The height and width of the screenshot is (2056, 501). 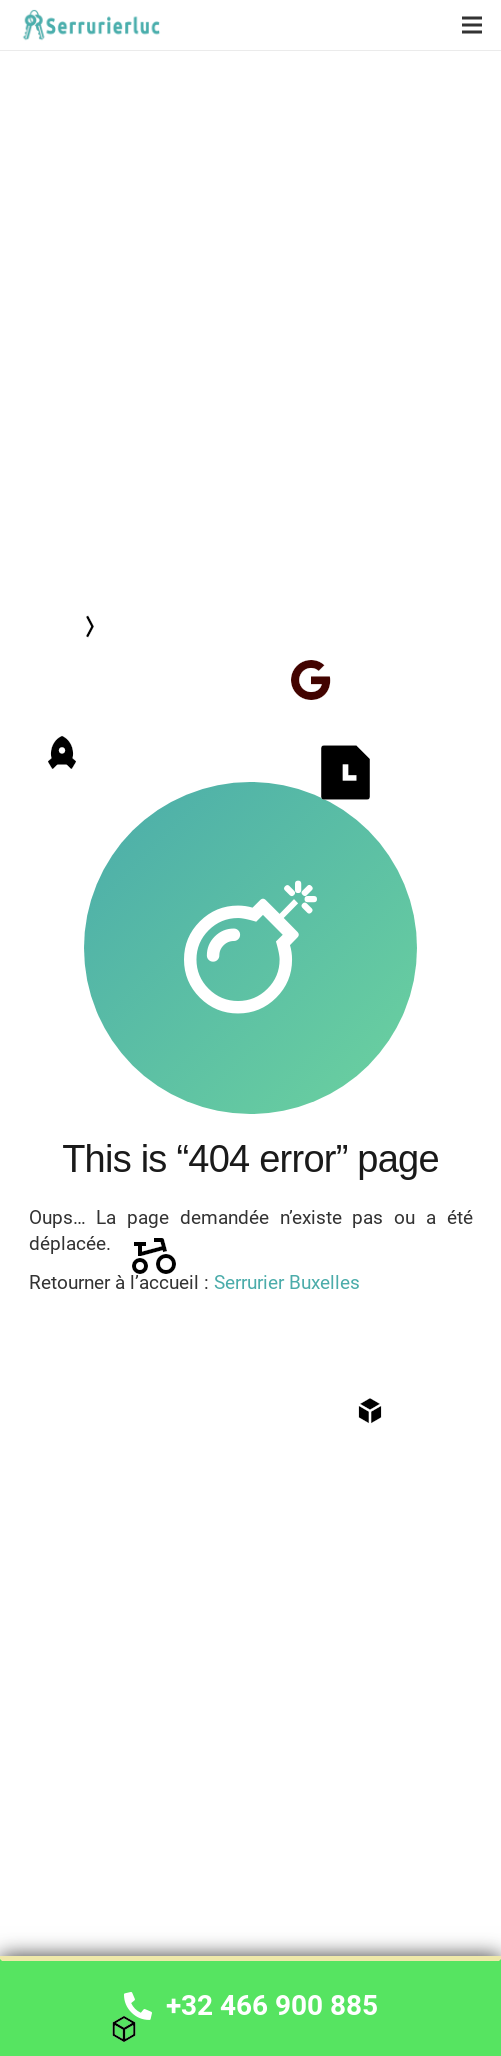 What do you see at coordinates (124, 2029) in the screenshot?
I see `open Hack The Box platform` at bounding box center [124, 2029].